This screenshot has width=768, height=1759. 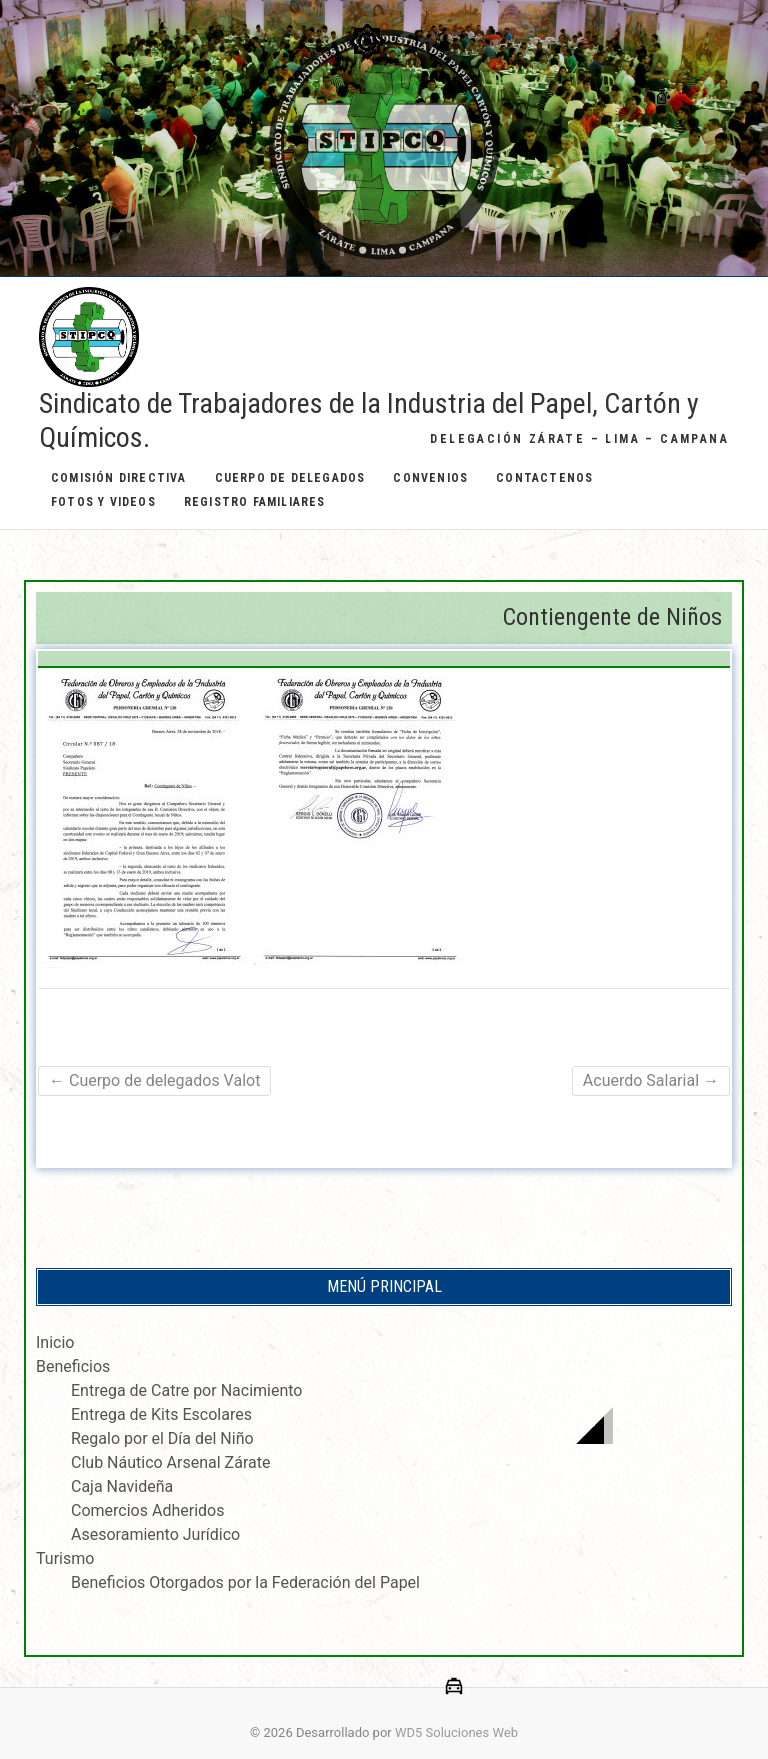 What do you see at coordinates (454, 1686) in the screenshot?
I see `request a taxi or rideshare` at bounding box center [454, 1686].